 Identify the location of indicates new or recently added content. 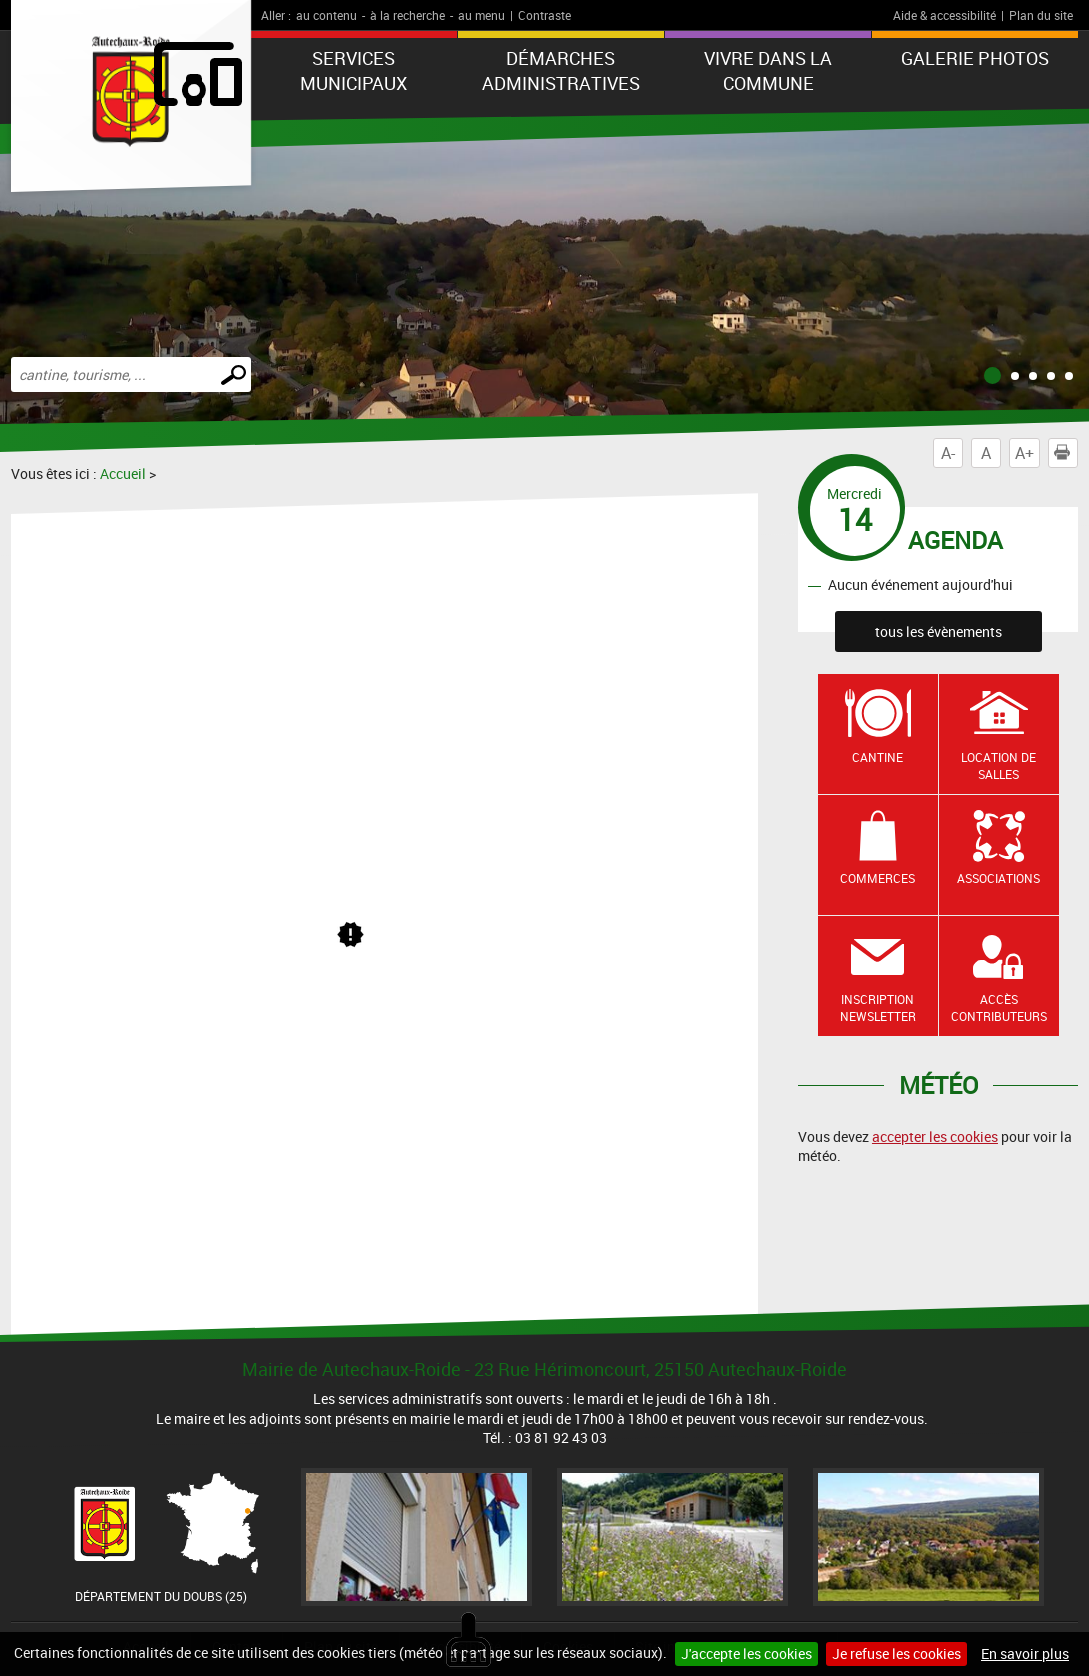
(350, 934).